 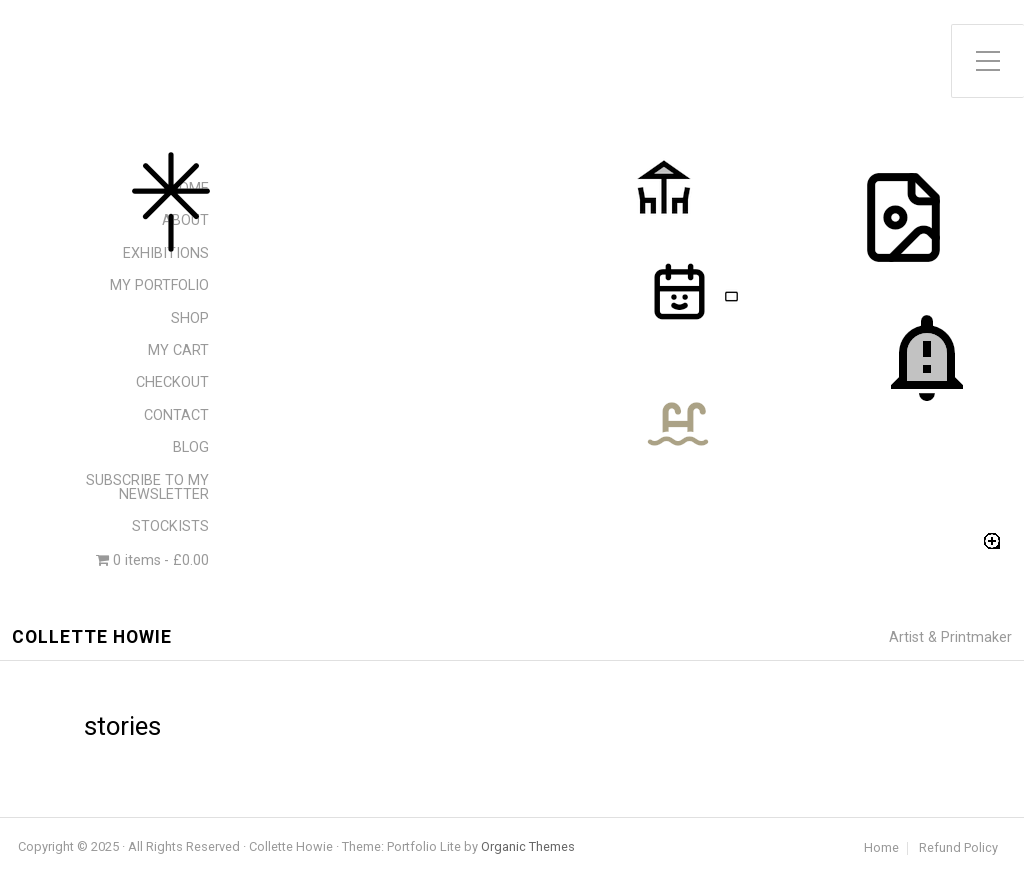 What do you see at coordinates (731, 296) in the screenshot?
I see `crop image to 5:4 aspect ratio` at bounding box center [731, 296].